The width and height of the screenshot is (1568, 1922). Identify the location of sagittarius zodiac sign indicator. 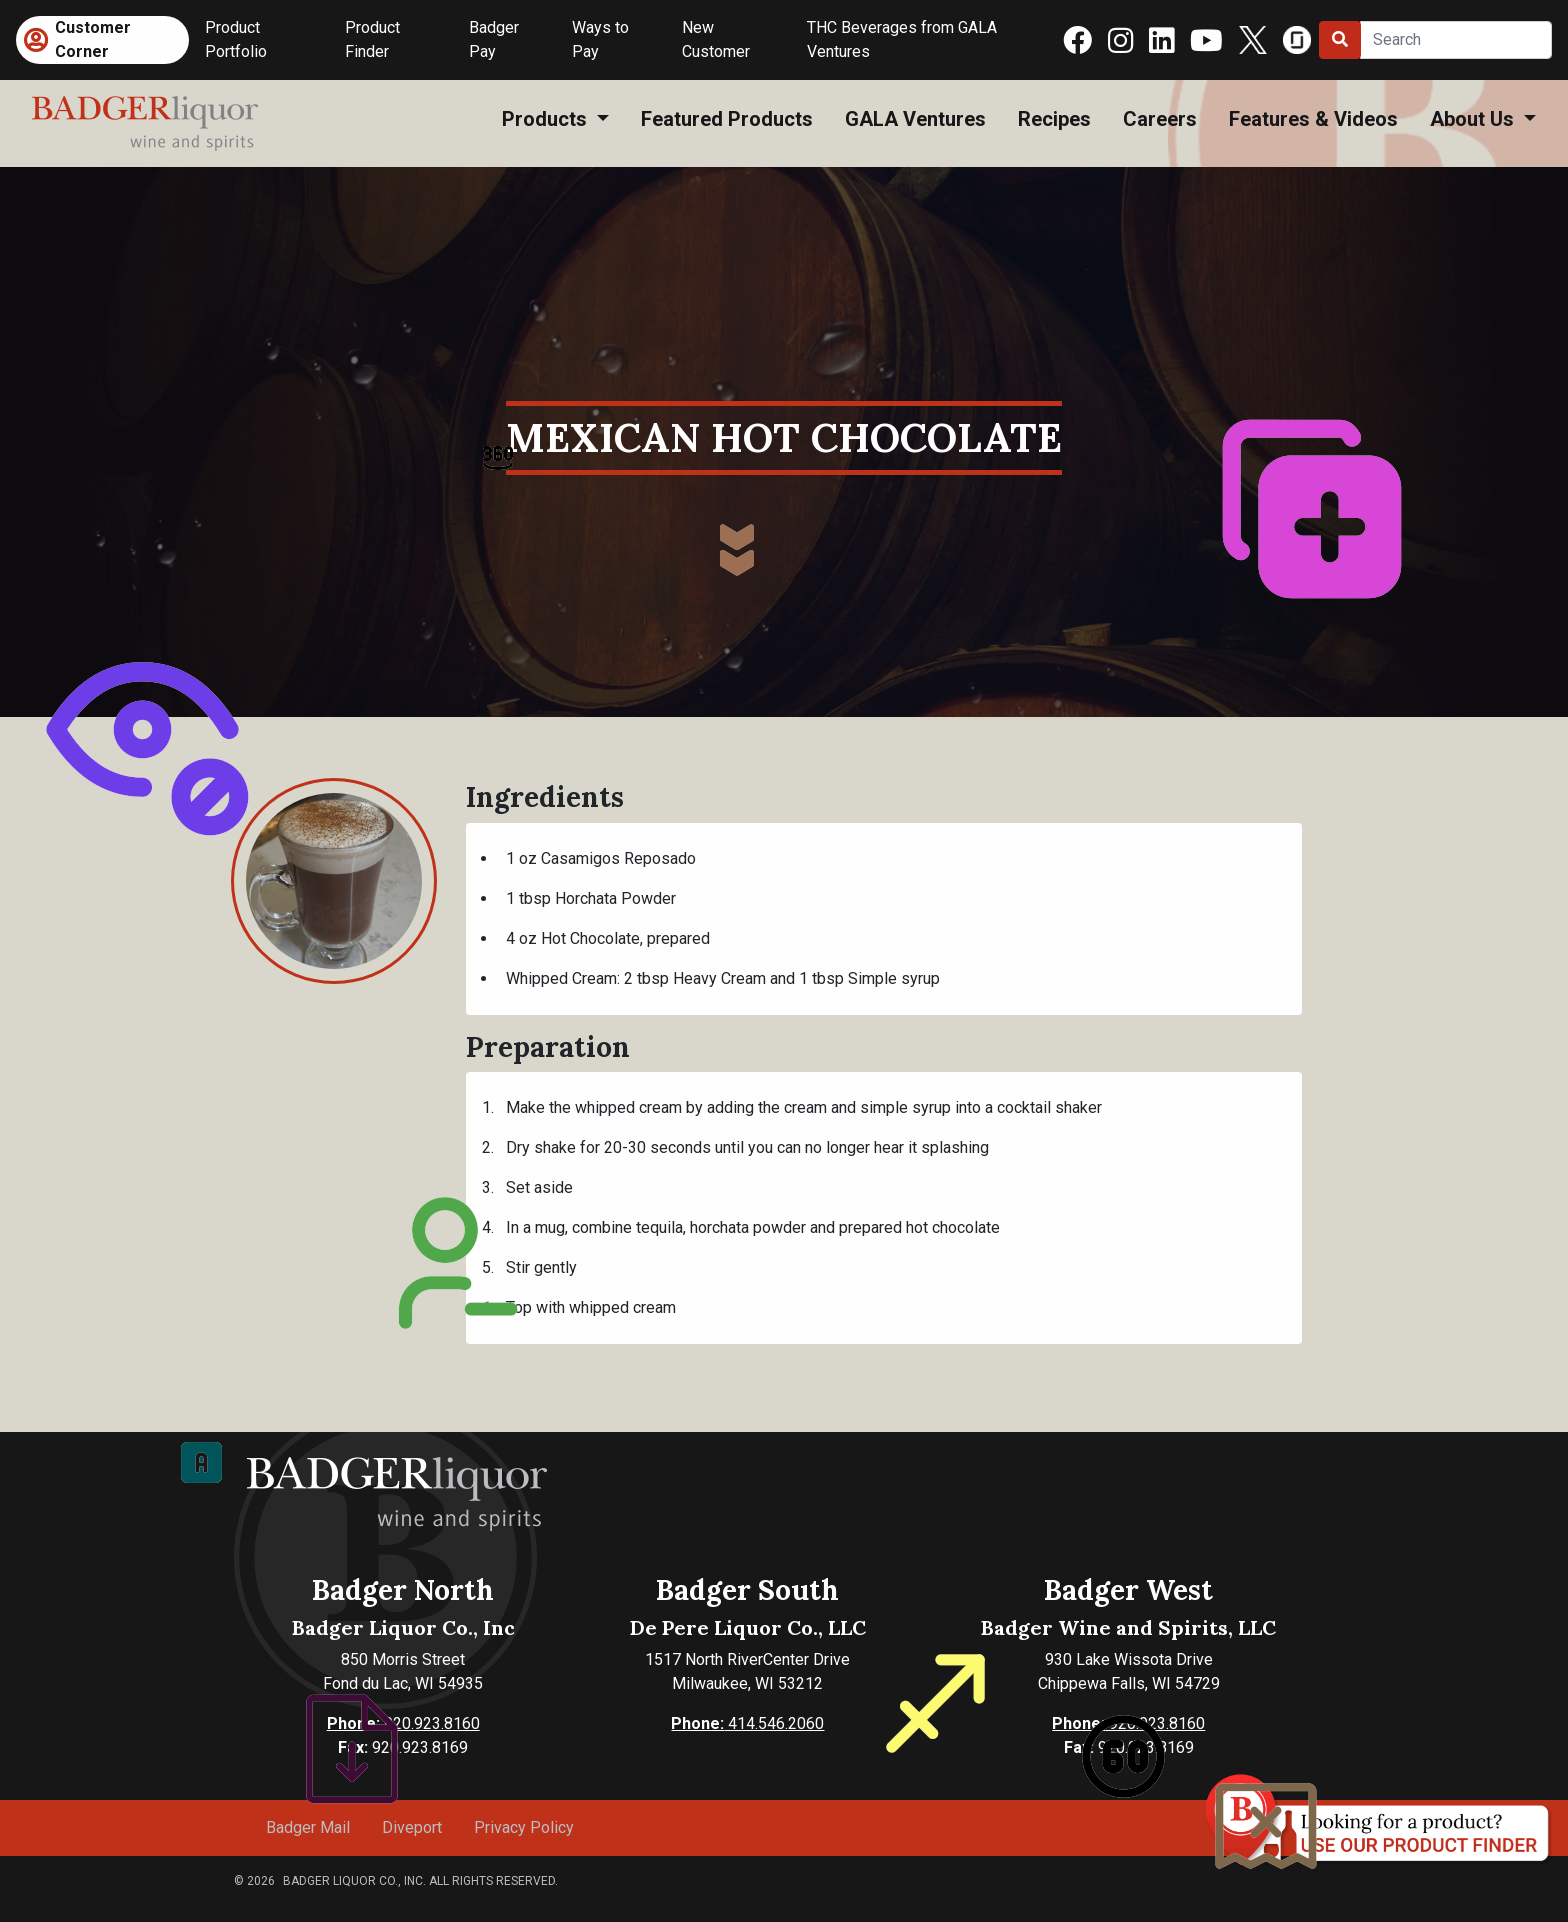
(935, 1703).